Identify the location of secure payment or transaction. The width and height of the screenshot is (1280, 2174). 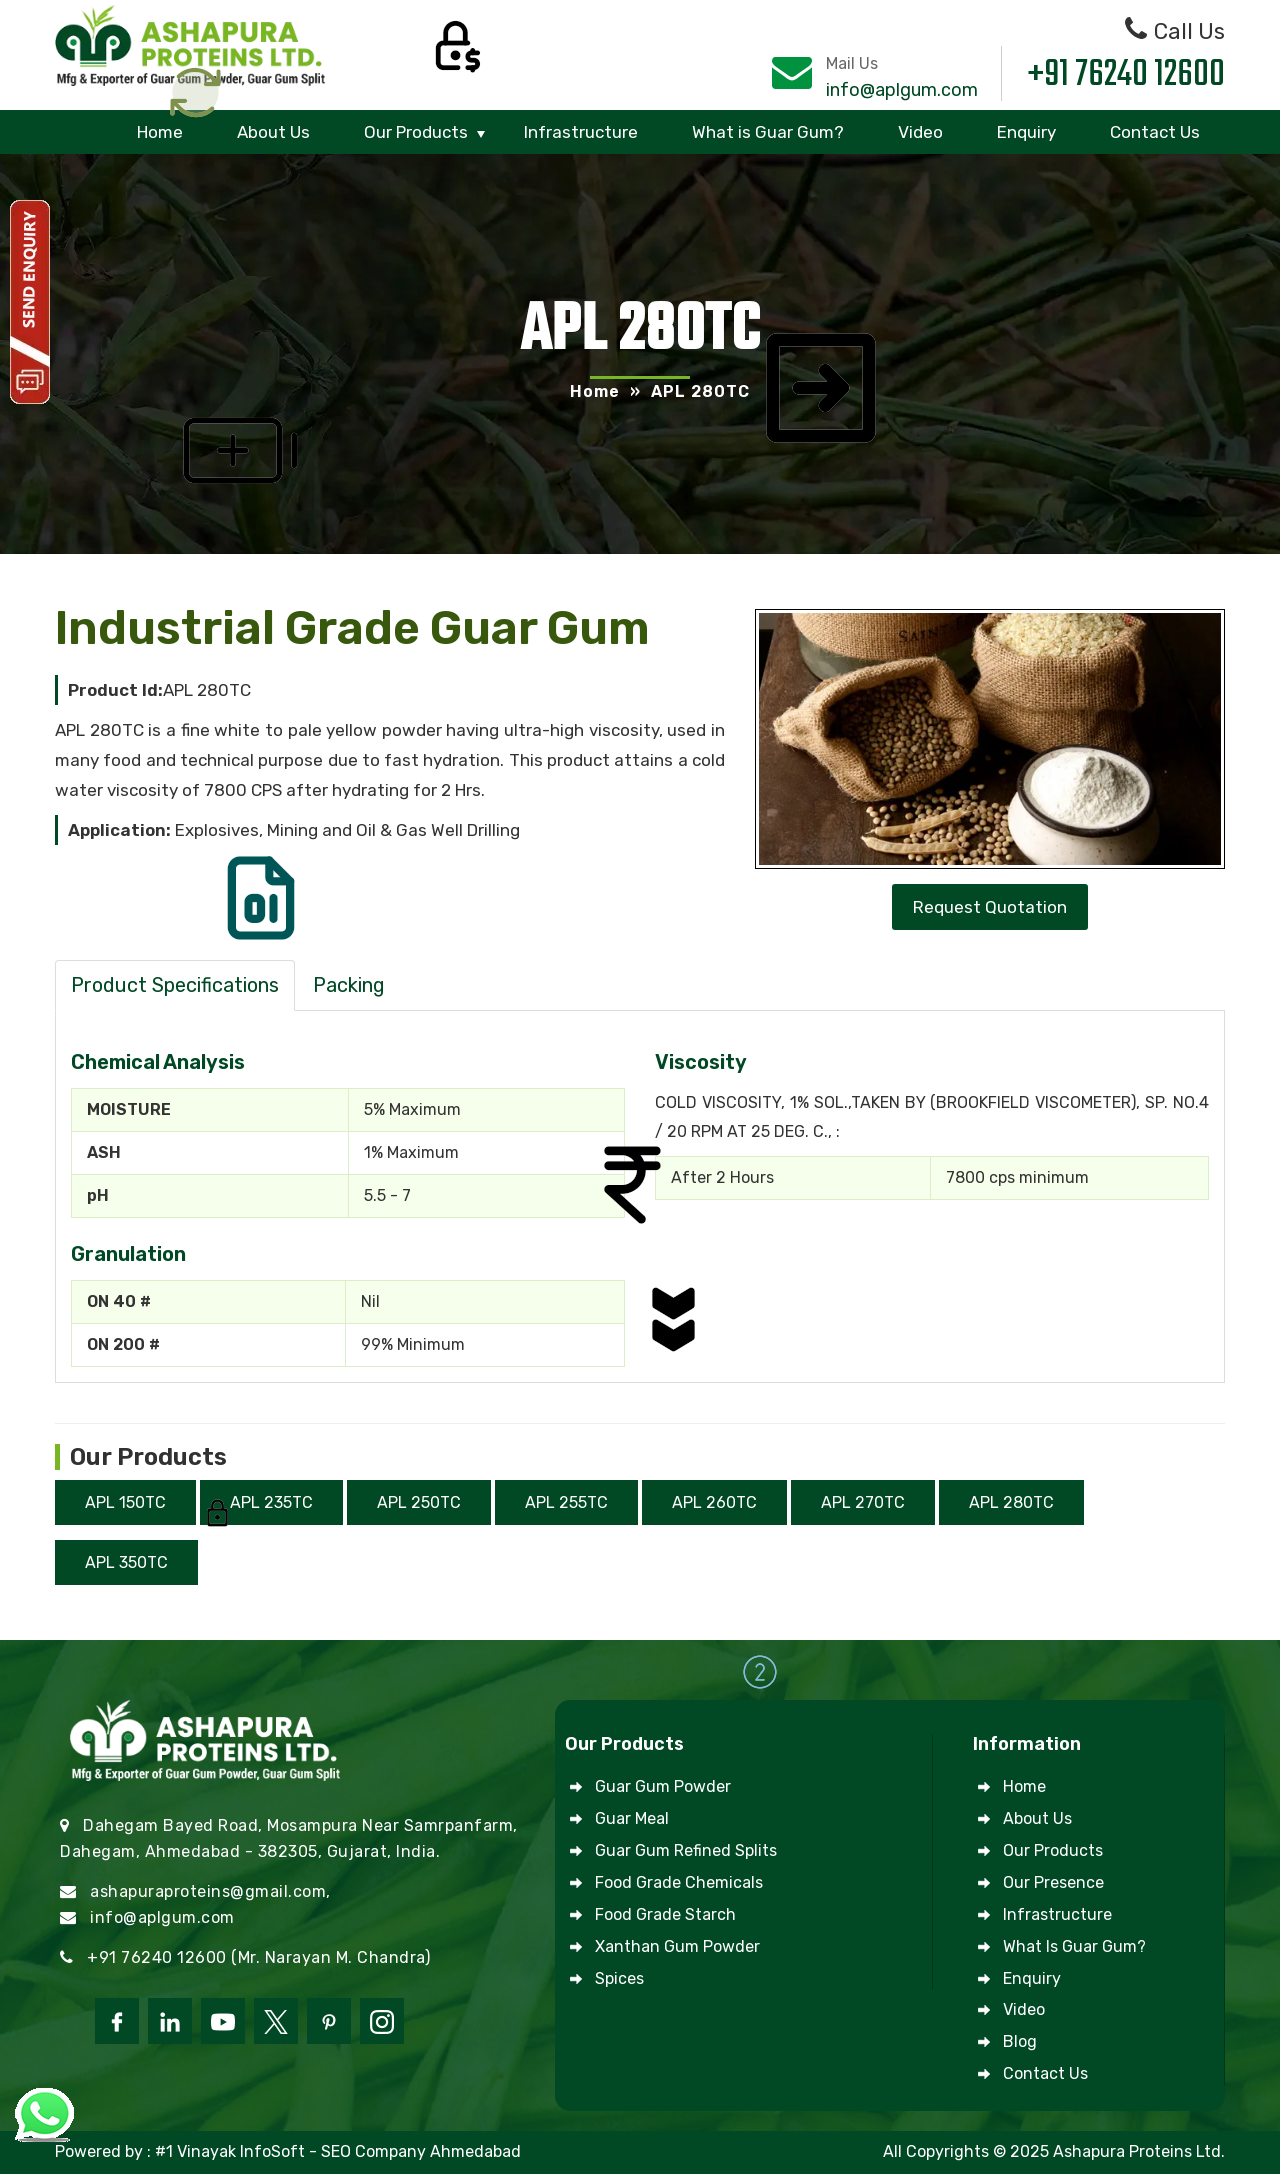
(455, 45).